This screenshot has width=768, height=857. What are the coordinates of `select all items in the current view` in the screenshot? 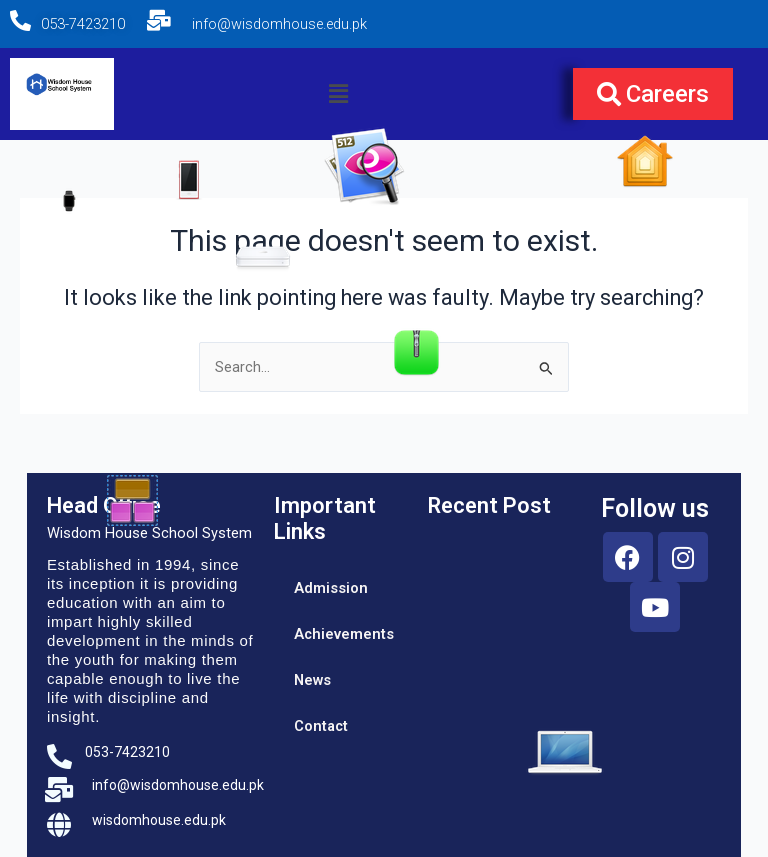 It's located at (132, 500).